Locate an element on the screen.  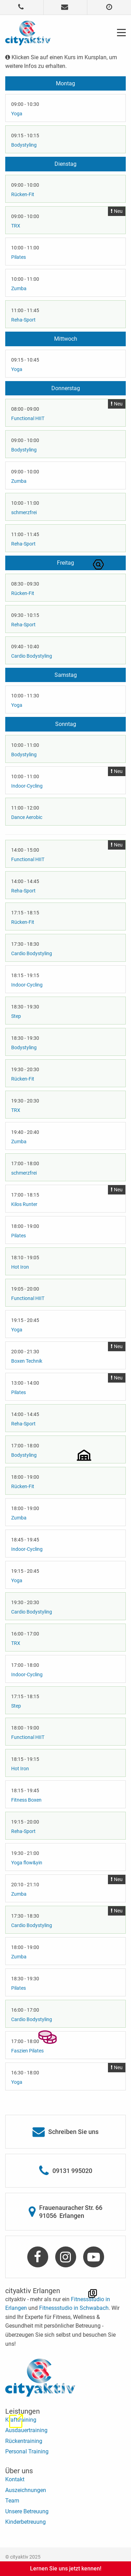
access Google BigQuery data warehouse is located at coordinates (98, 564).